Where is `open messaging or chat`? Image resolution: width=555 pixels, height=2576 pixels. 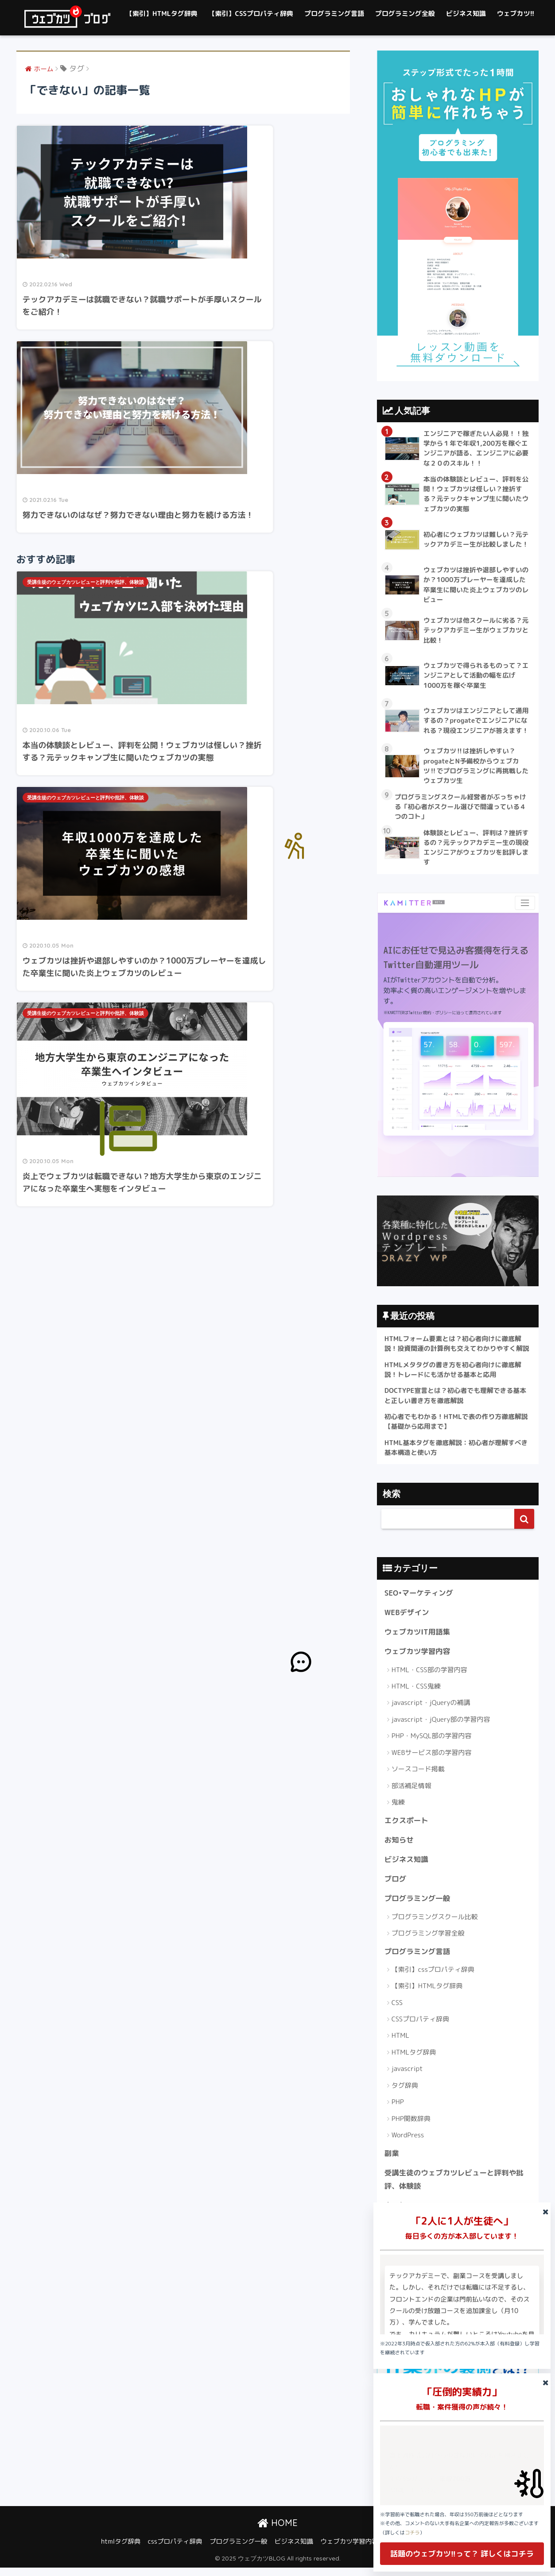 open messaging or chat is located at coordinates (301, 1662).